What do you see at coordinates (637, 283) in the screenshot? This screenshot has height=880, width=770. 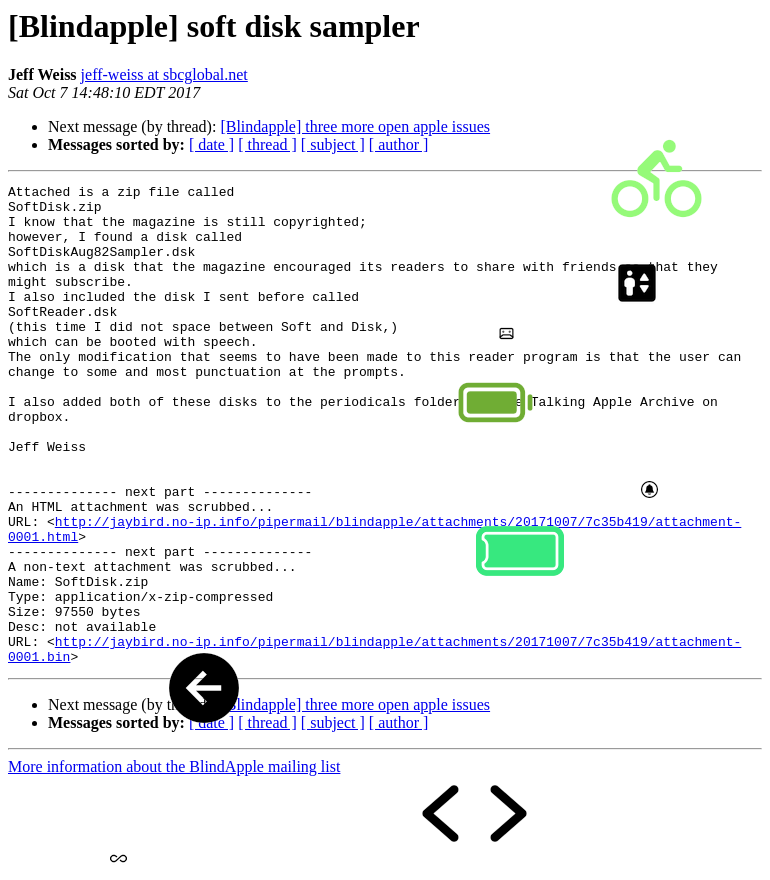 I see `indicates elevator access nearby` at bounding box center [637, 283].